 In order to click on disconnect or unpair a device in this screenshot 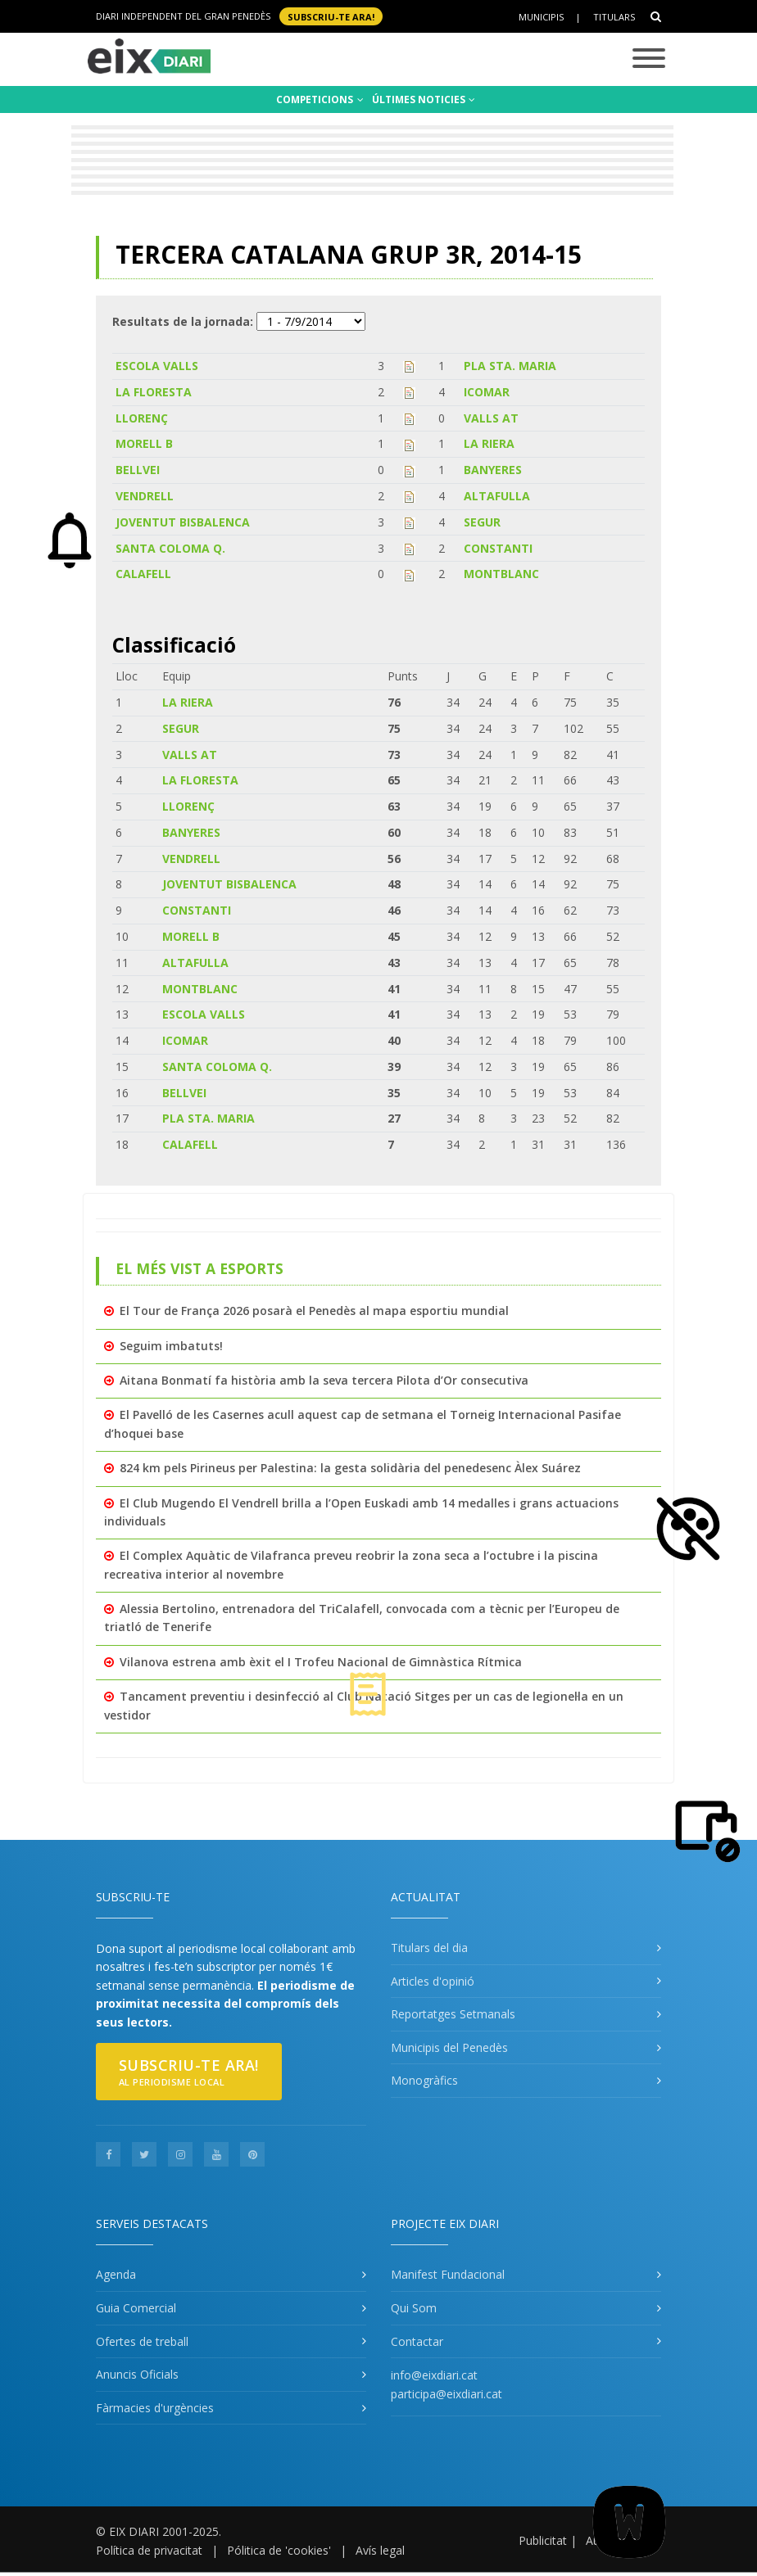, I will do `click(706, 1828)`.